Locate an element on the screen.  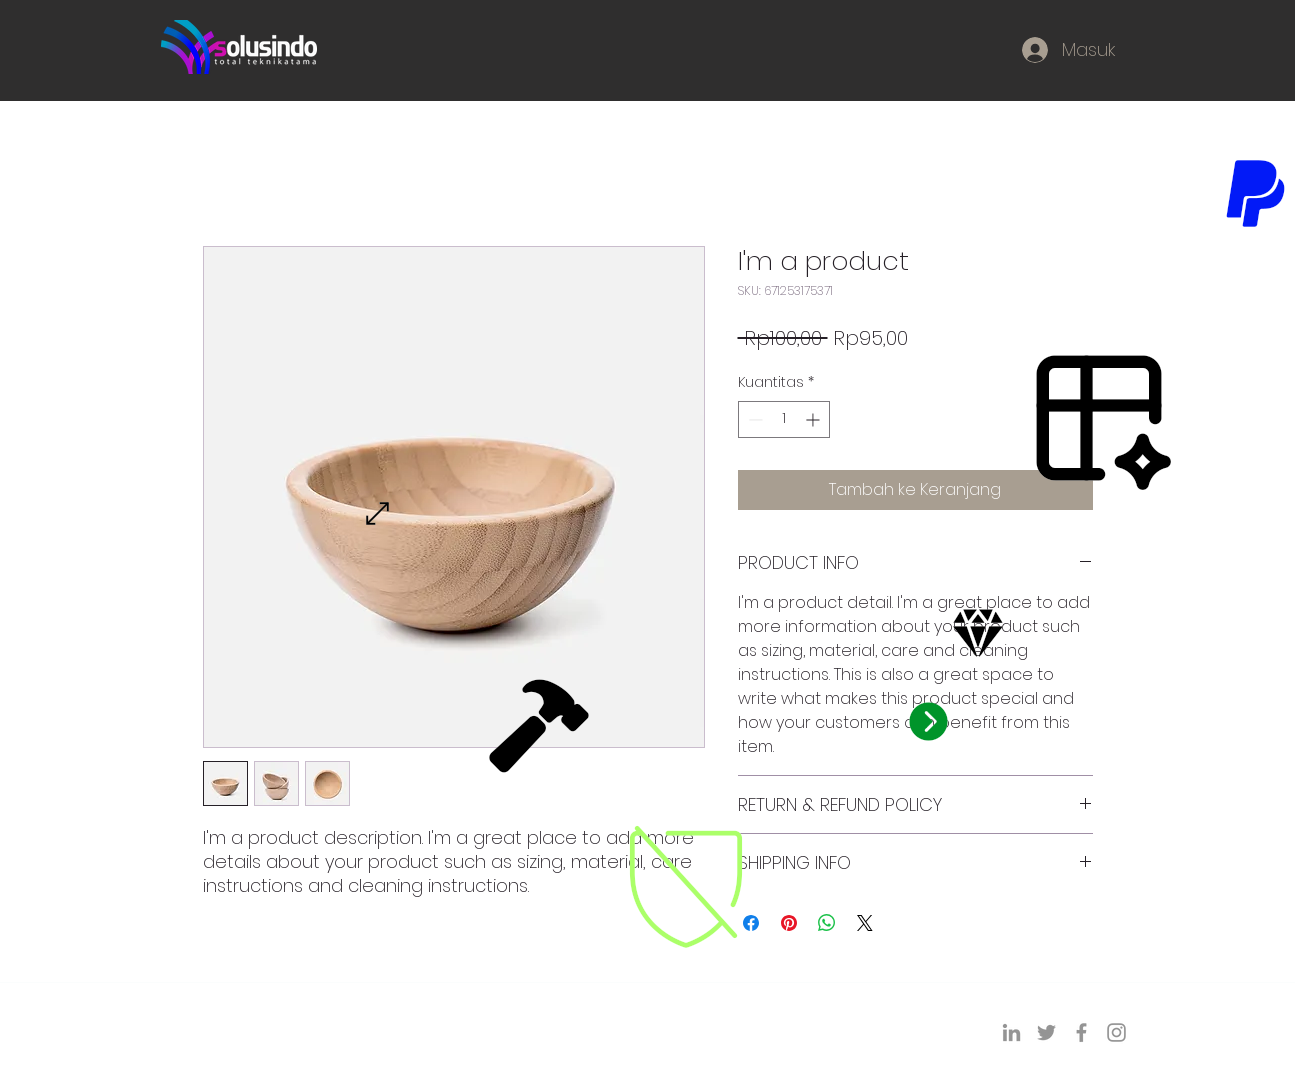
pay with PayPal is located at coordinates (1255, 193).